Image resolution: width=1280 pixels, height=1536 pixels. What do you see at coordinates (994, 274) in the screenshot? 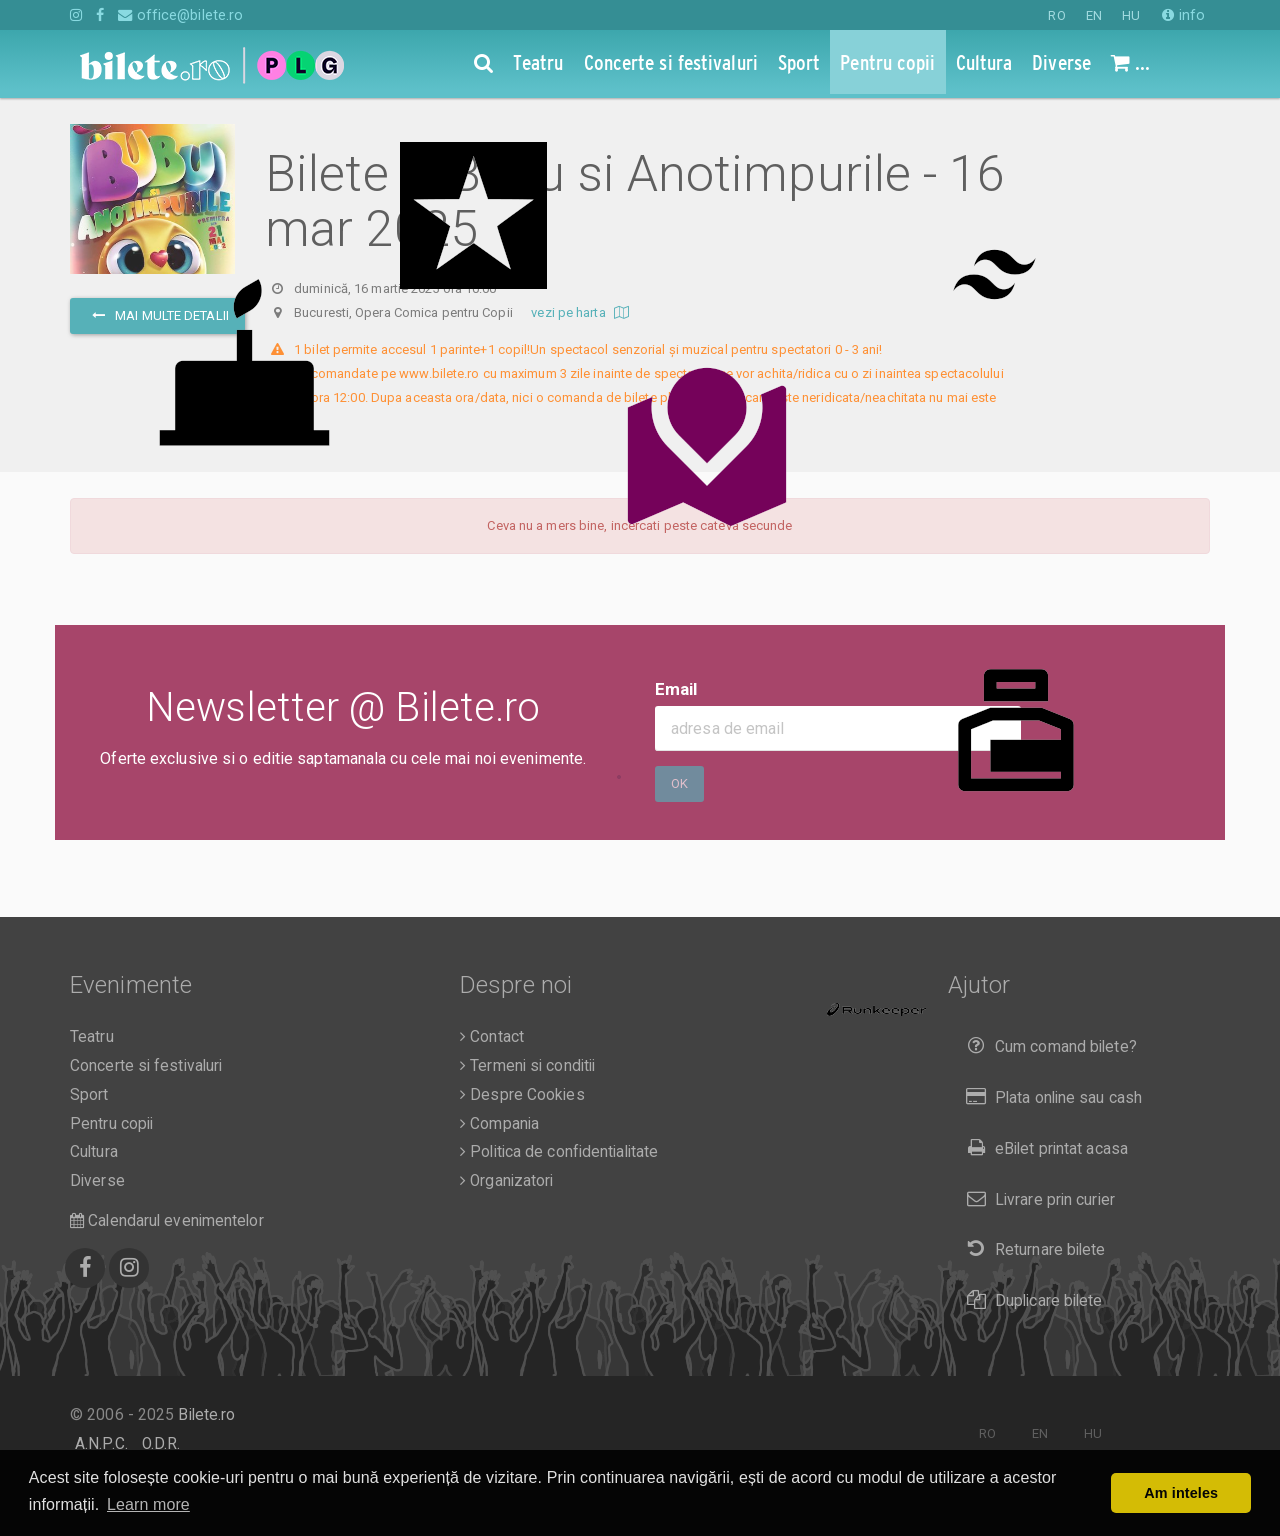
I see `tailwind css framework logo` at bounding box center [994, 274].